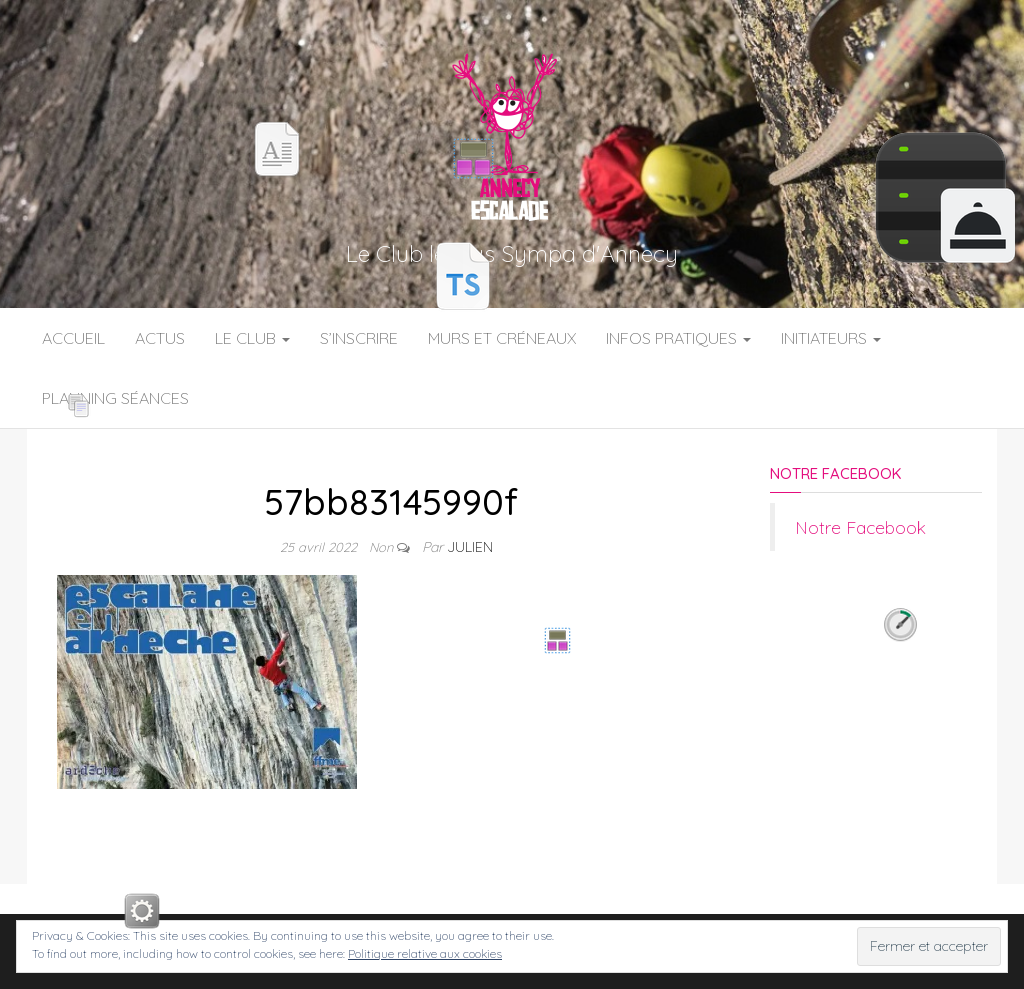 This screenshot has width=1024, height=989. I want to click on executable application file, so click(142, 911).